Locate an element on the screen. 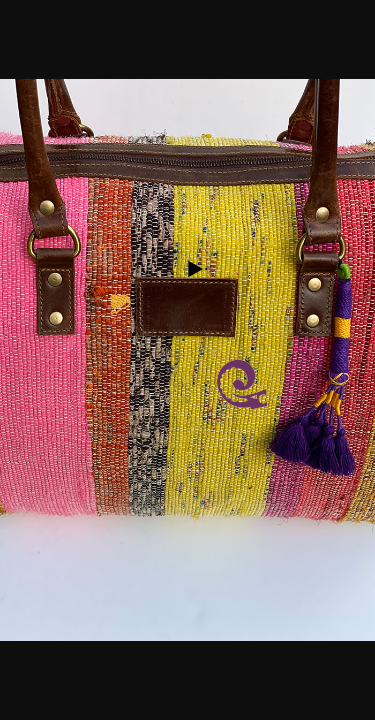 The width and height of the screenshot is (375, 720). access dragon or mythical creature content is located at coordinates (242, 385).